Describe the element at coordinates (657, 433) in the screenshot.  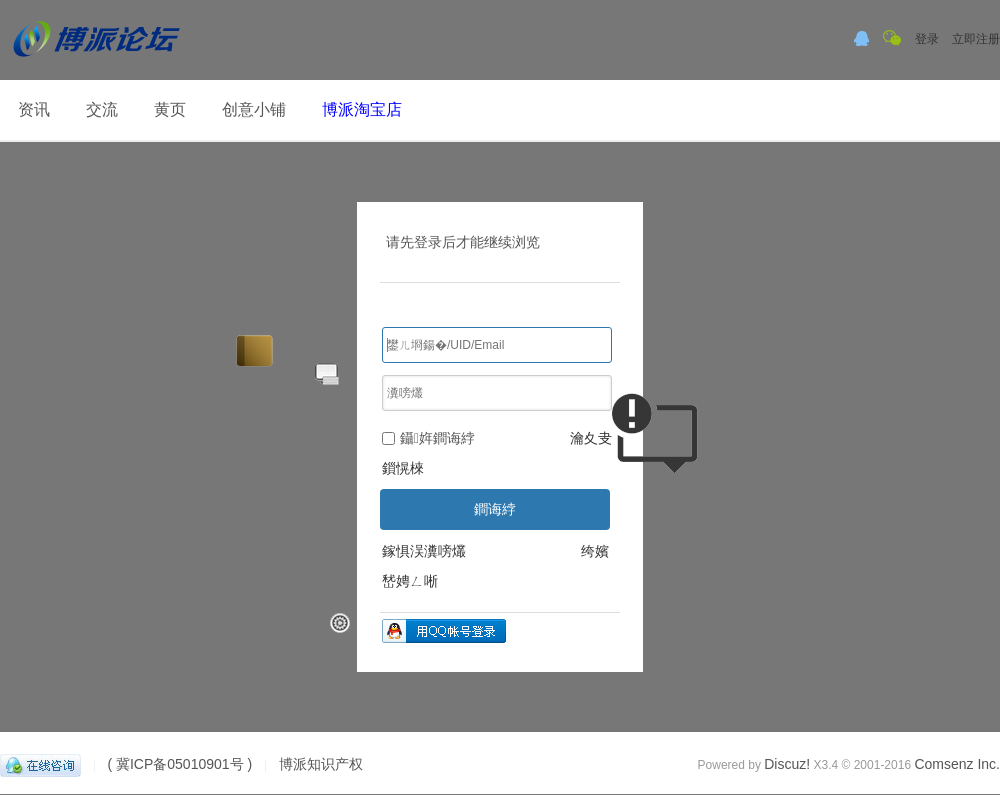
I see `manage notification settings` at that location.